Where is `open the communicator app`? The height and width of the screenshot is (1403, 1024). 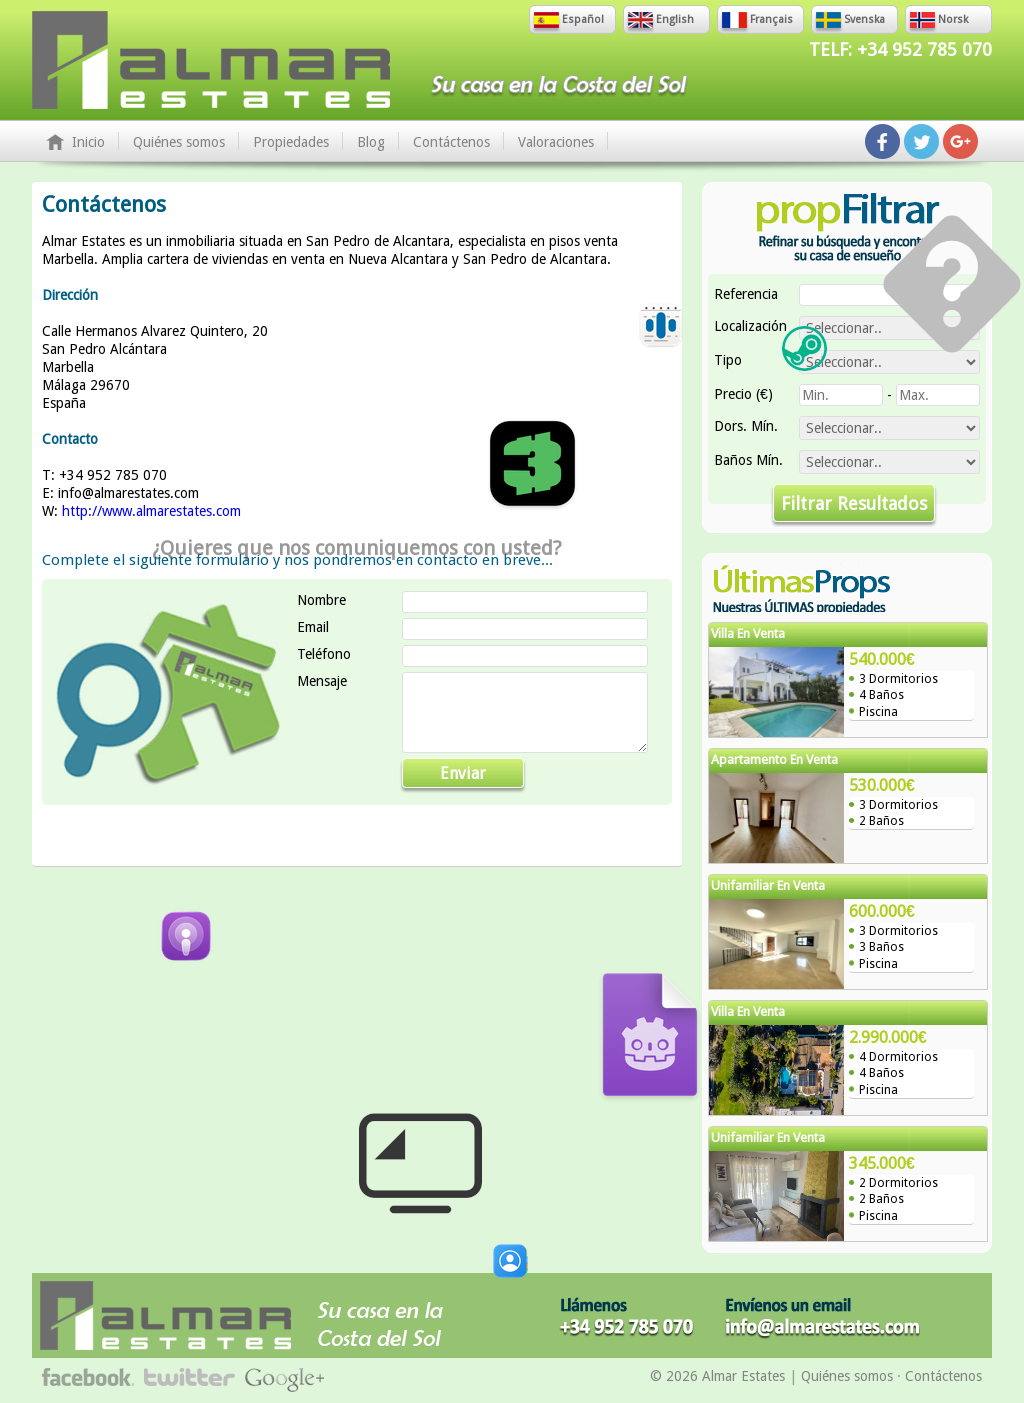 open the communicator app is located at coordinates (510, 1261).